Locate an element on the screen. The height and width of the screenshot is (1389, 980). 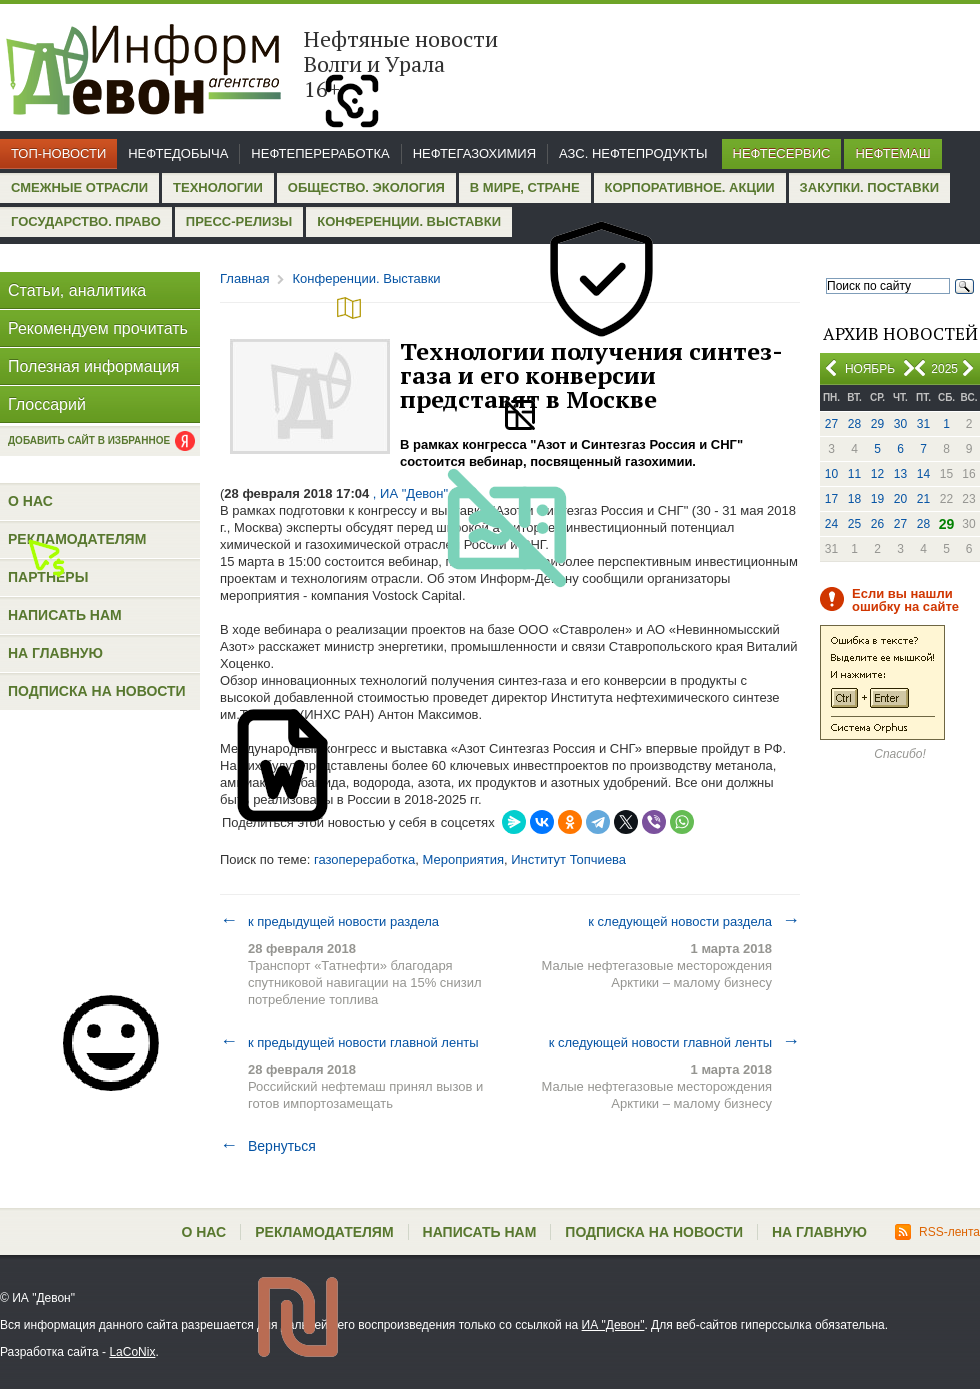
open a Microsoft Word document is located at coordinates (282, 765).